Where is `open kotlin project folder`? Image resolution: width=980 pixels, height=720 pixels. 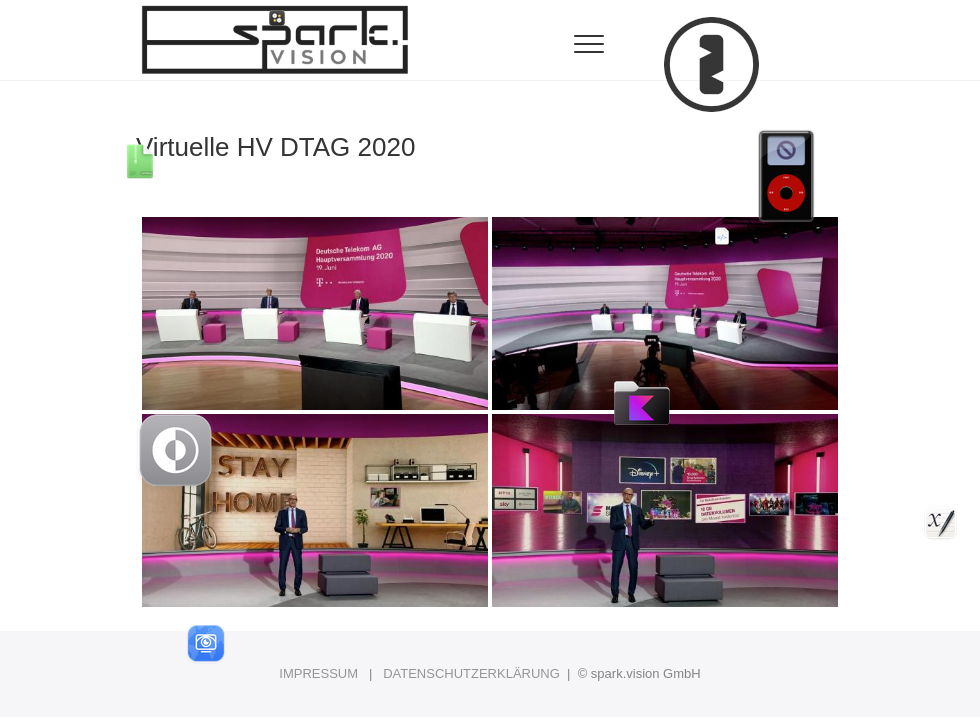 open kotlin project folder is located at coordinates (641, 404).